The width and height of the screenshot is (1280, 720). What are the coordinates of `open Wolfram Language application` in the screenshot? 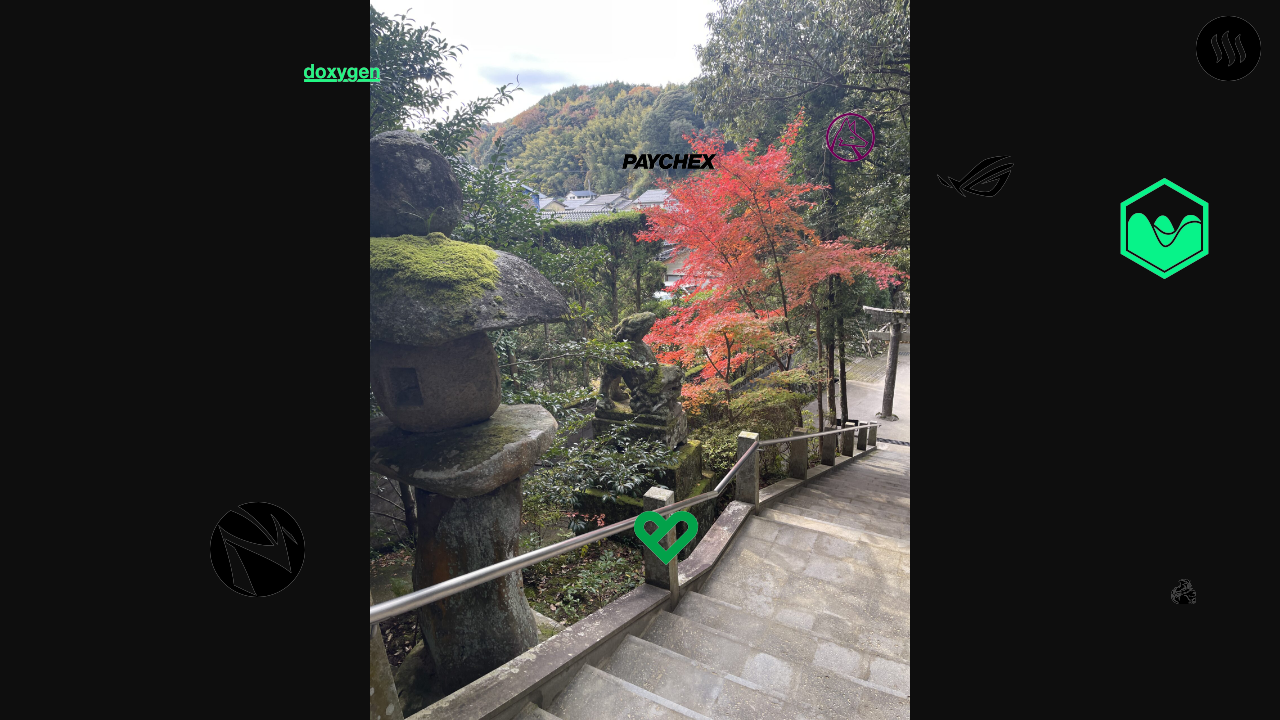 It's located at (850, 137).